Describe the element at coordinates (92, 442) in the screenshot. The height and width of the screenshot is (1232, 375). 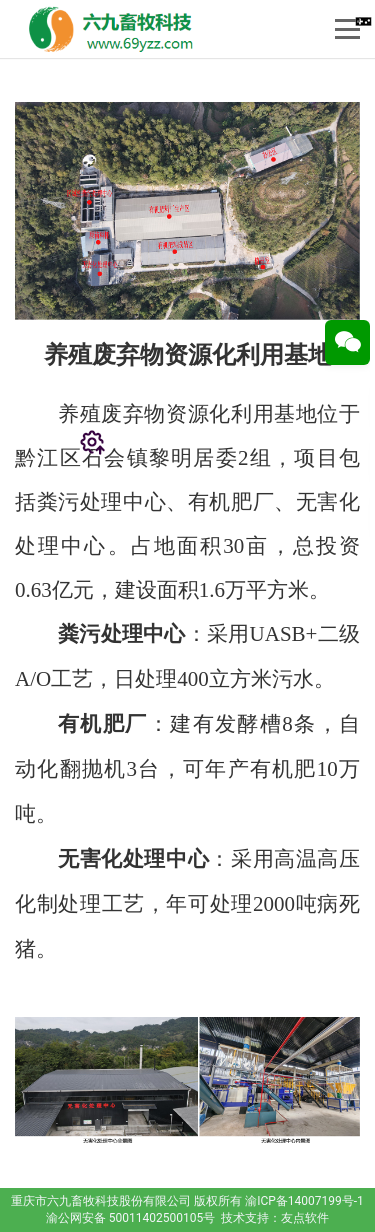
I see `upgrade or update settings` at that location.